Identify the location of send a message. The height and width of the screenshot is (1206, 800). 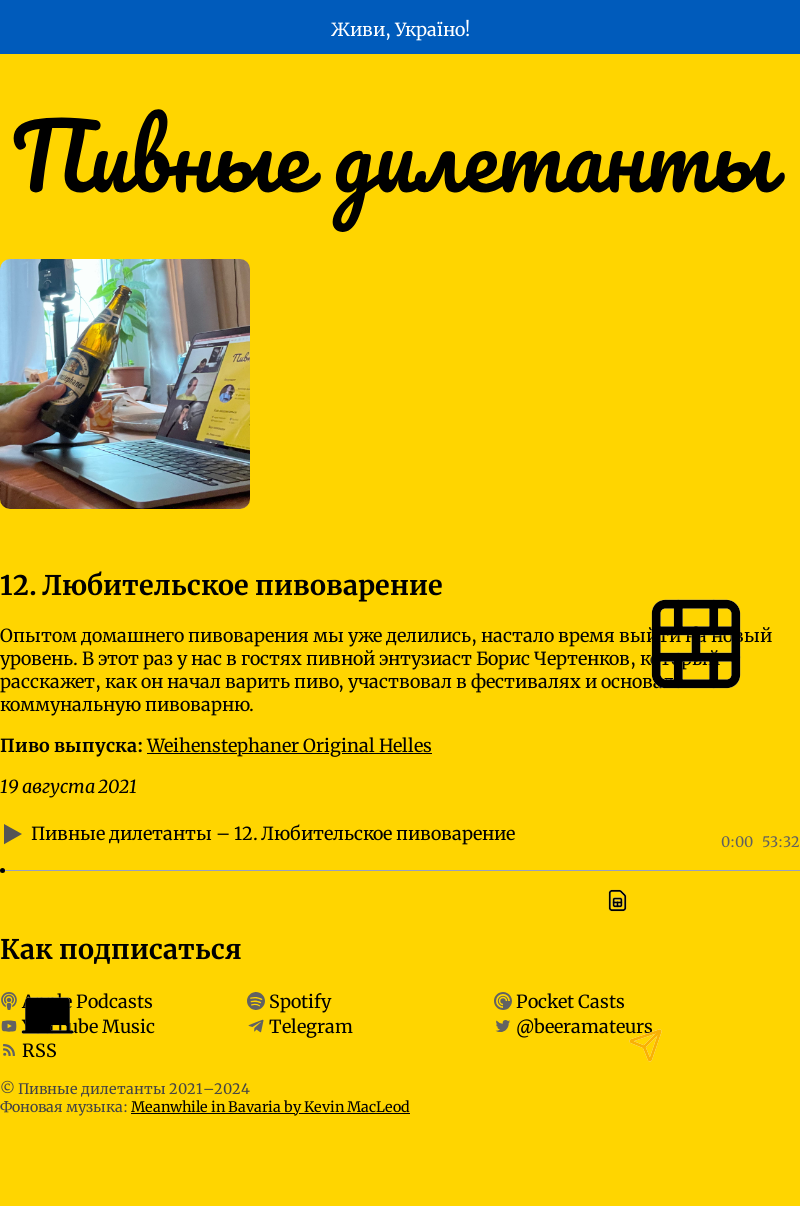
(645, 1045).